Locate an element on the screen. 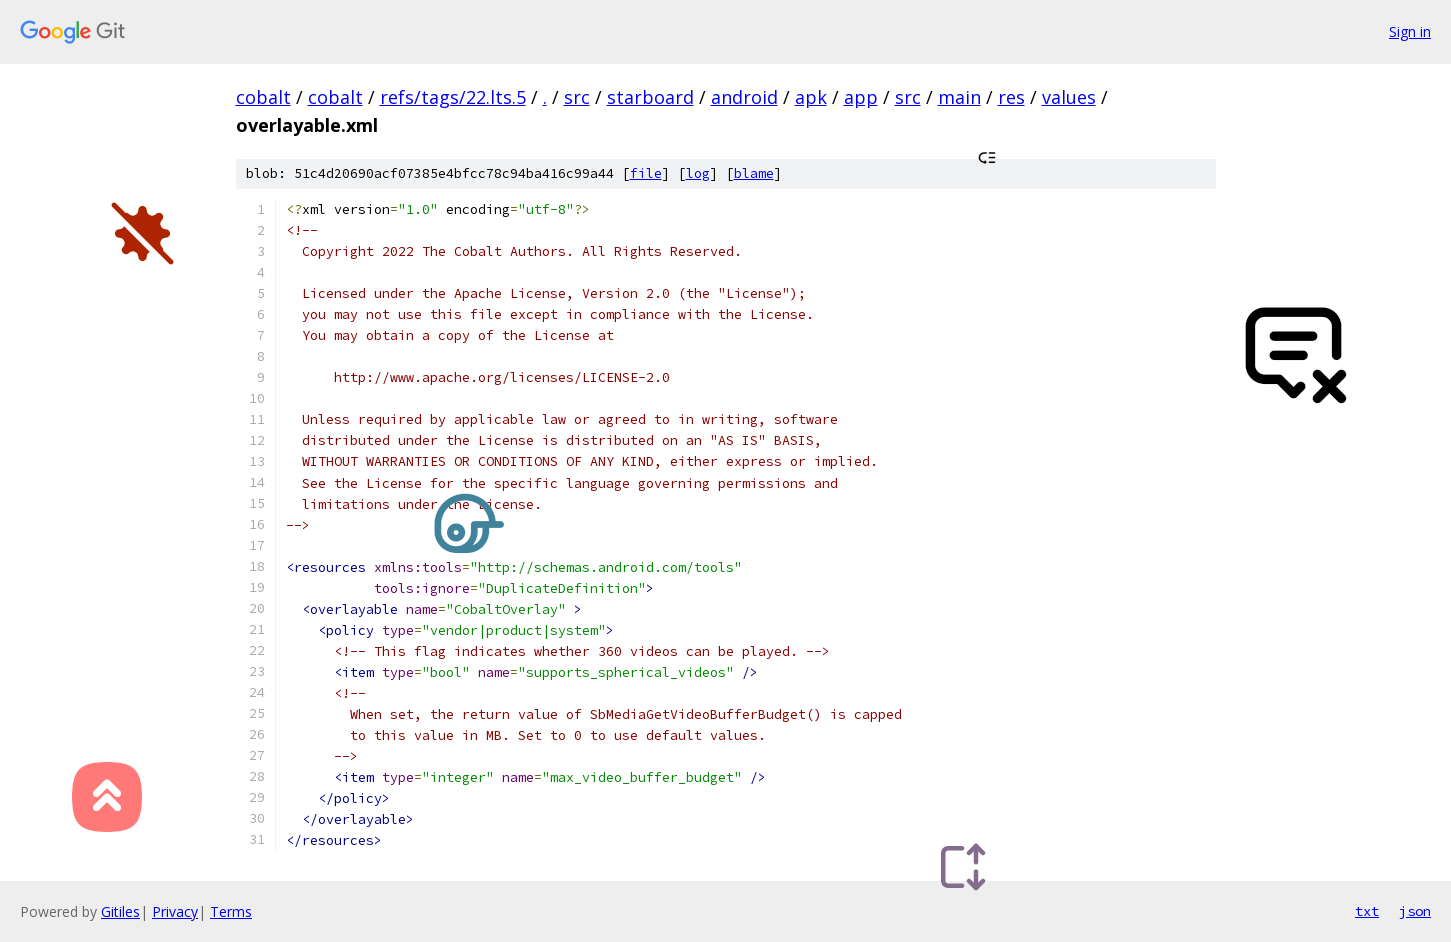 The image size is (1451, 942). access baseball or sports-related content is located at coordinates (467, 524).